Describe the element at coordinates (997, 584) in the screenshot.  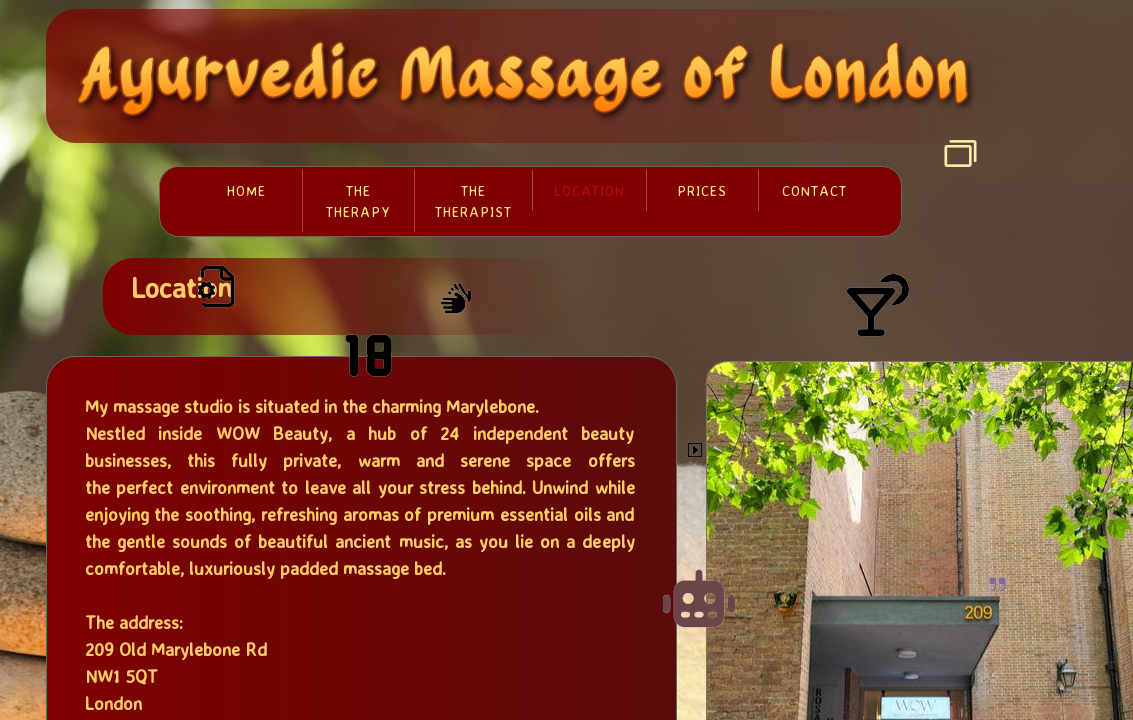
I see `insert a quotation or blockquote` at that location.